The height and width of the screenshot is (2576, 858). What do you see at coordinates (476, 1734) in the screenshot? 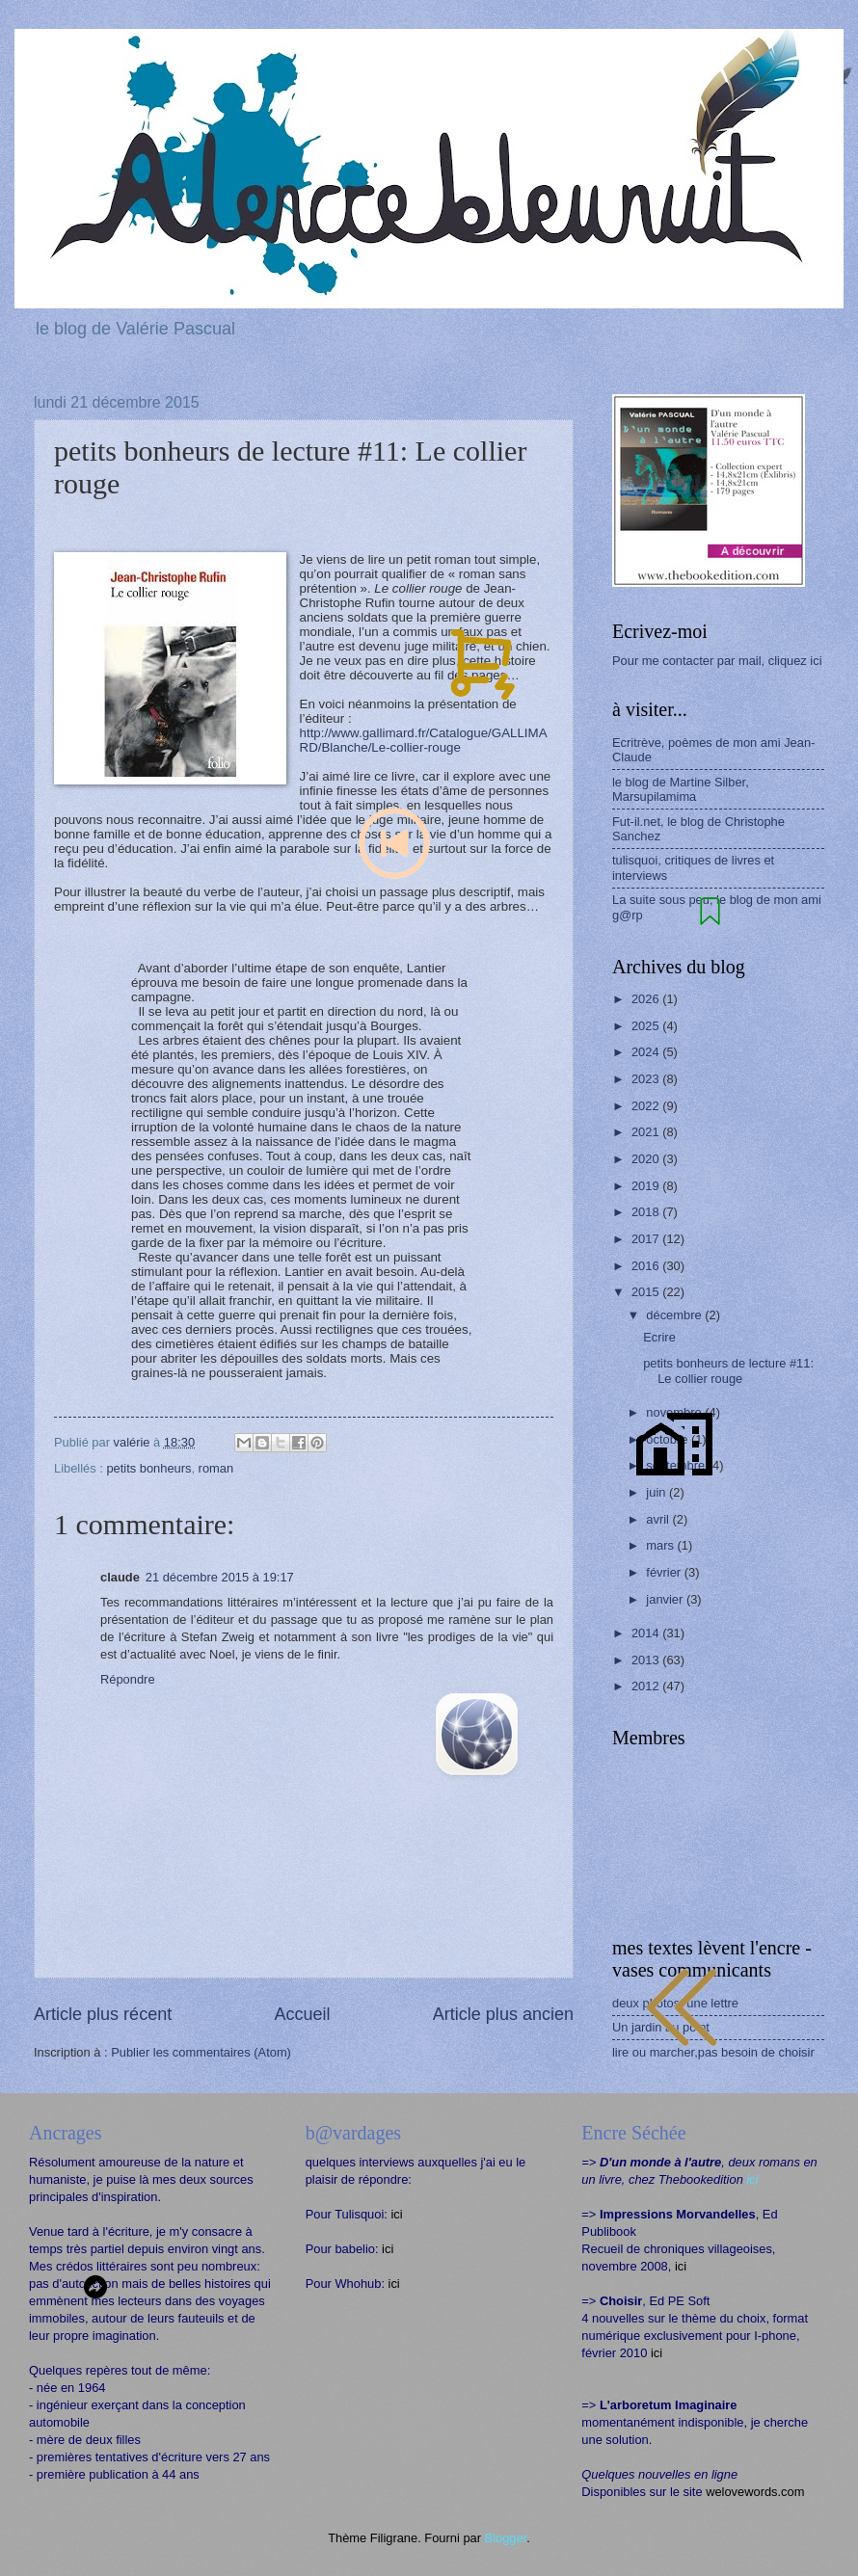
I see `access network file system or shared storage` at bounding box center [476, 1734].